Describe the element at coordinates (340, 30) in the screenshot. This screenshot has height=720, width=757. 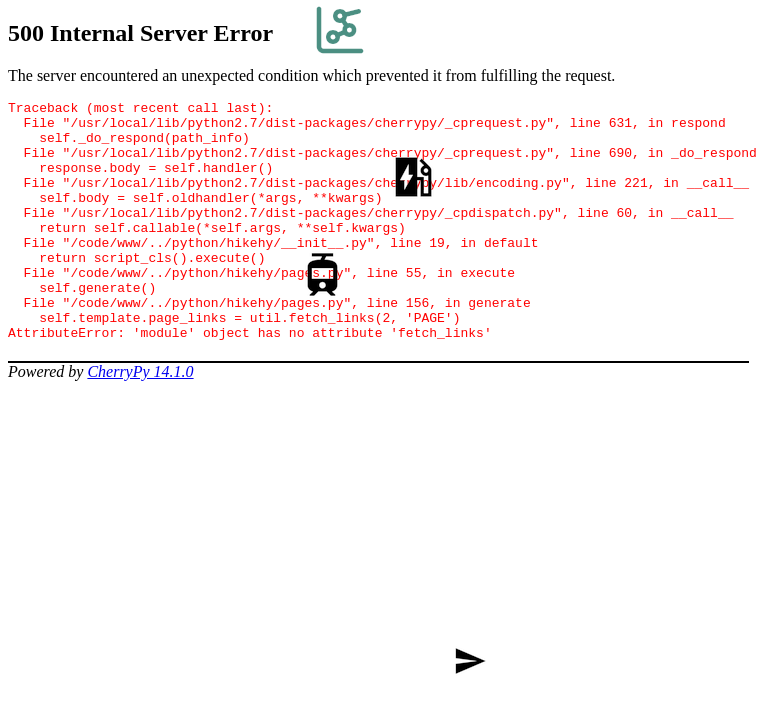
I see `view network analytics or graph data` at that location.